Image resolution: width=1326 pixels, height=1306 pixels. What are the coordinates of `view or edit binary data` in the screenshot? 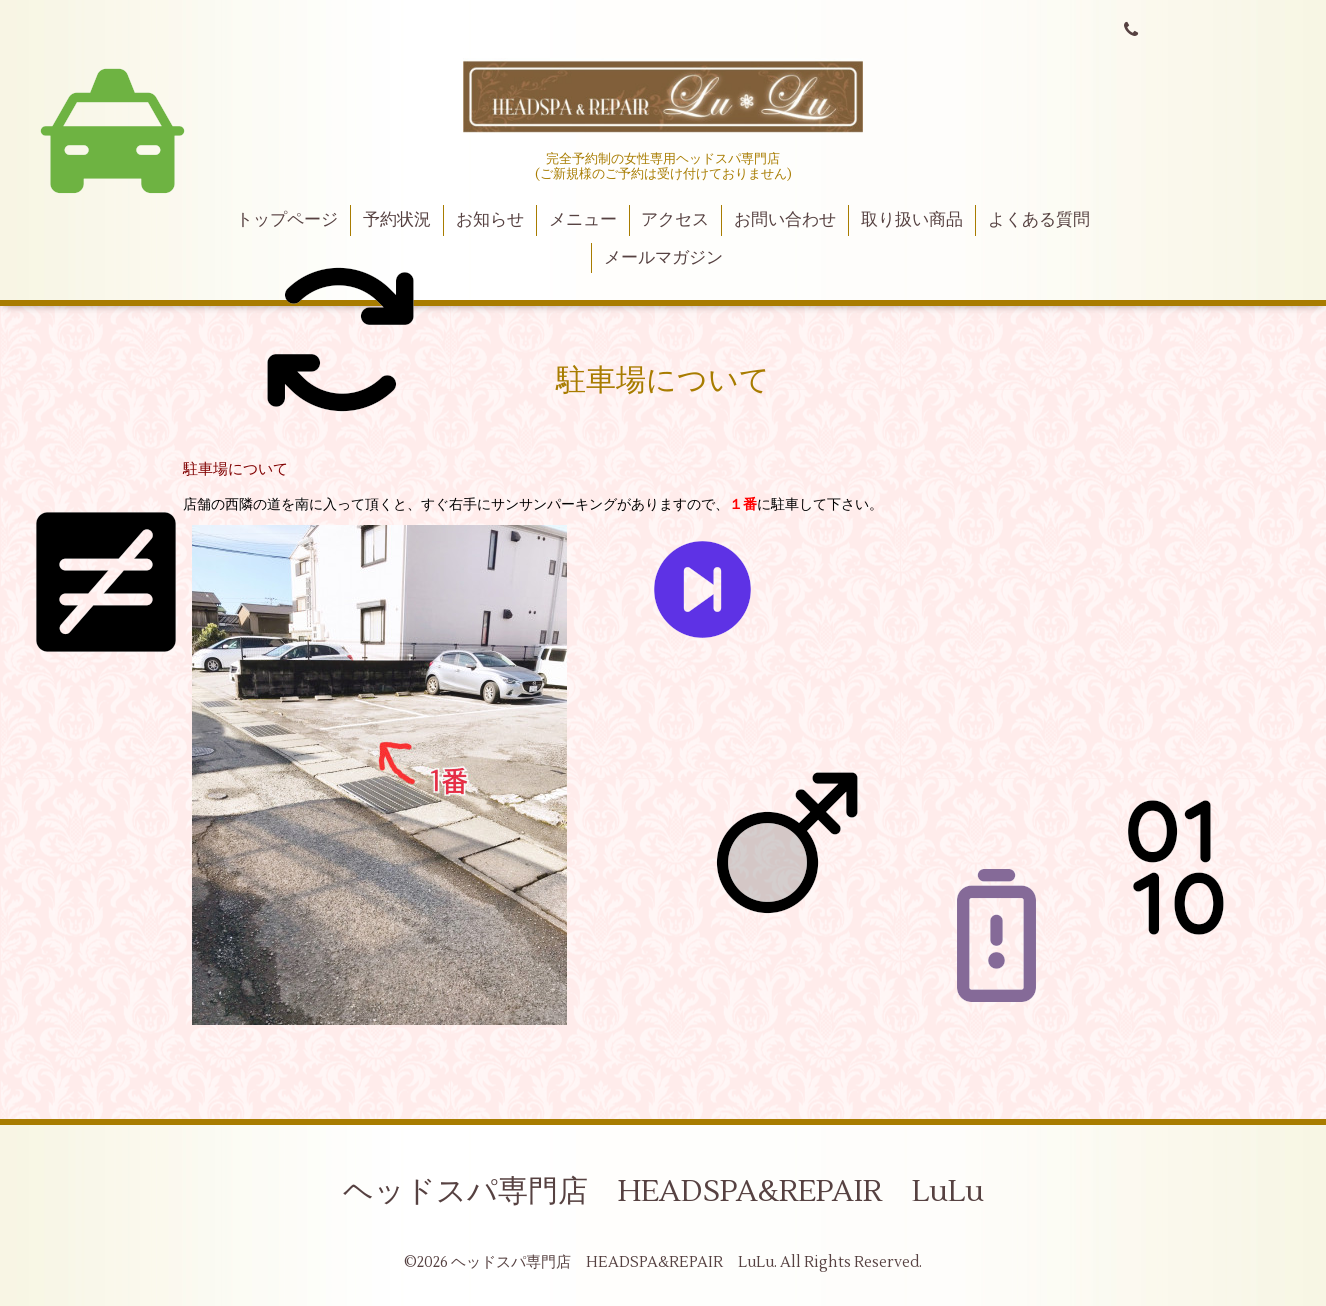 It's located at (1174, 867).